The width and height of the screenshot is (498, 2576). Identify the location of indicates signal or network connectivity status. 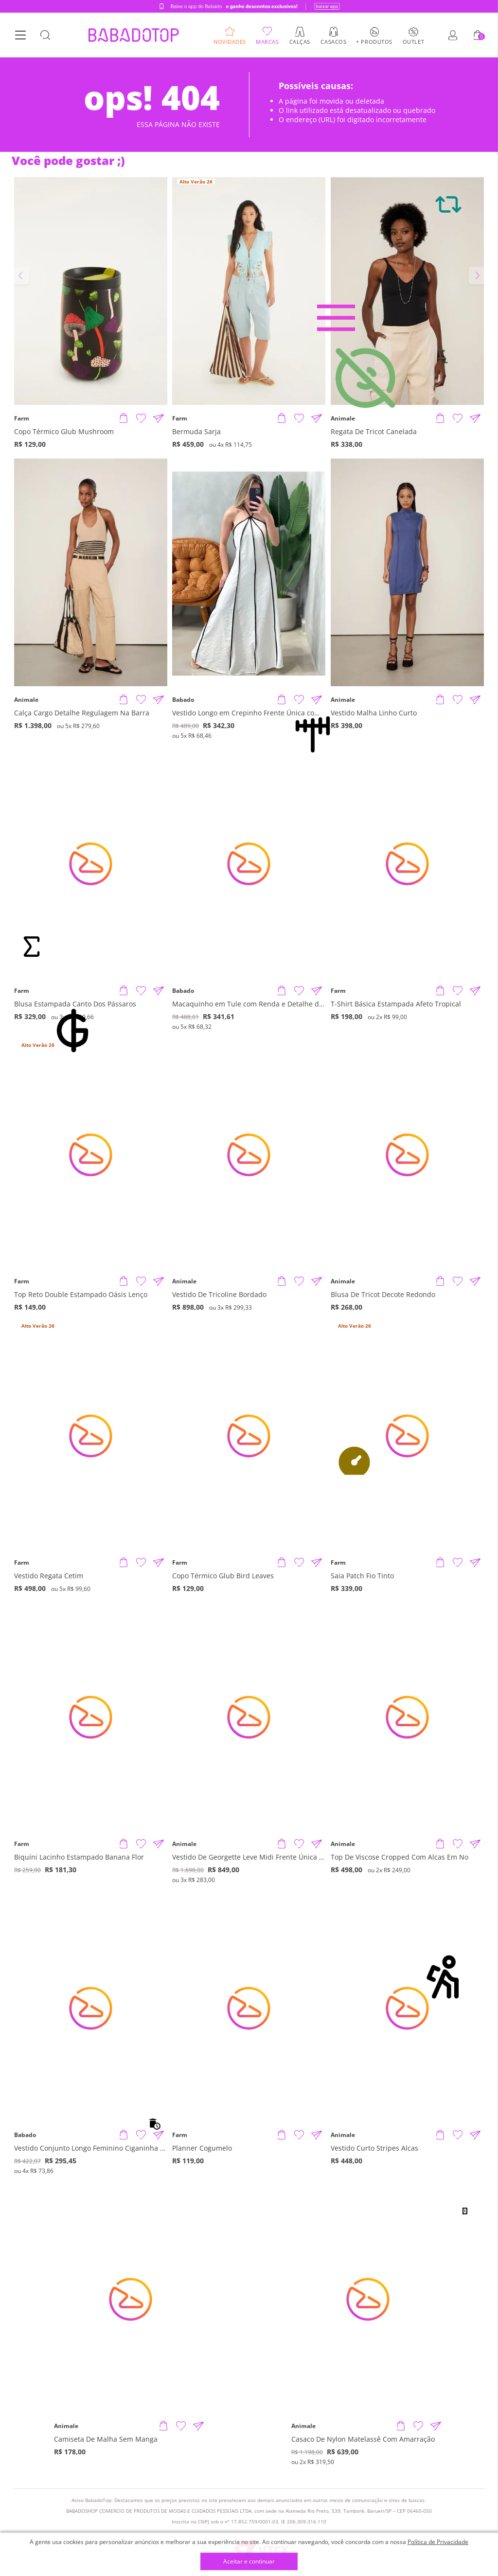
(313, 733).